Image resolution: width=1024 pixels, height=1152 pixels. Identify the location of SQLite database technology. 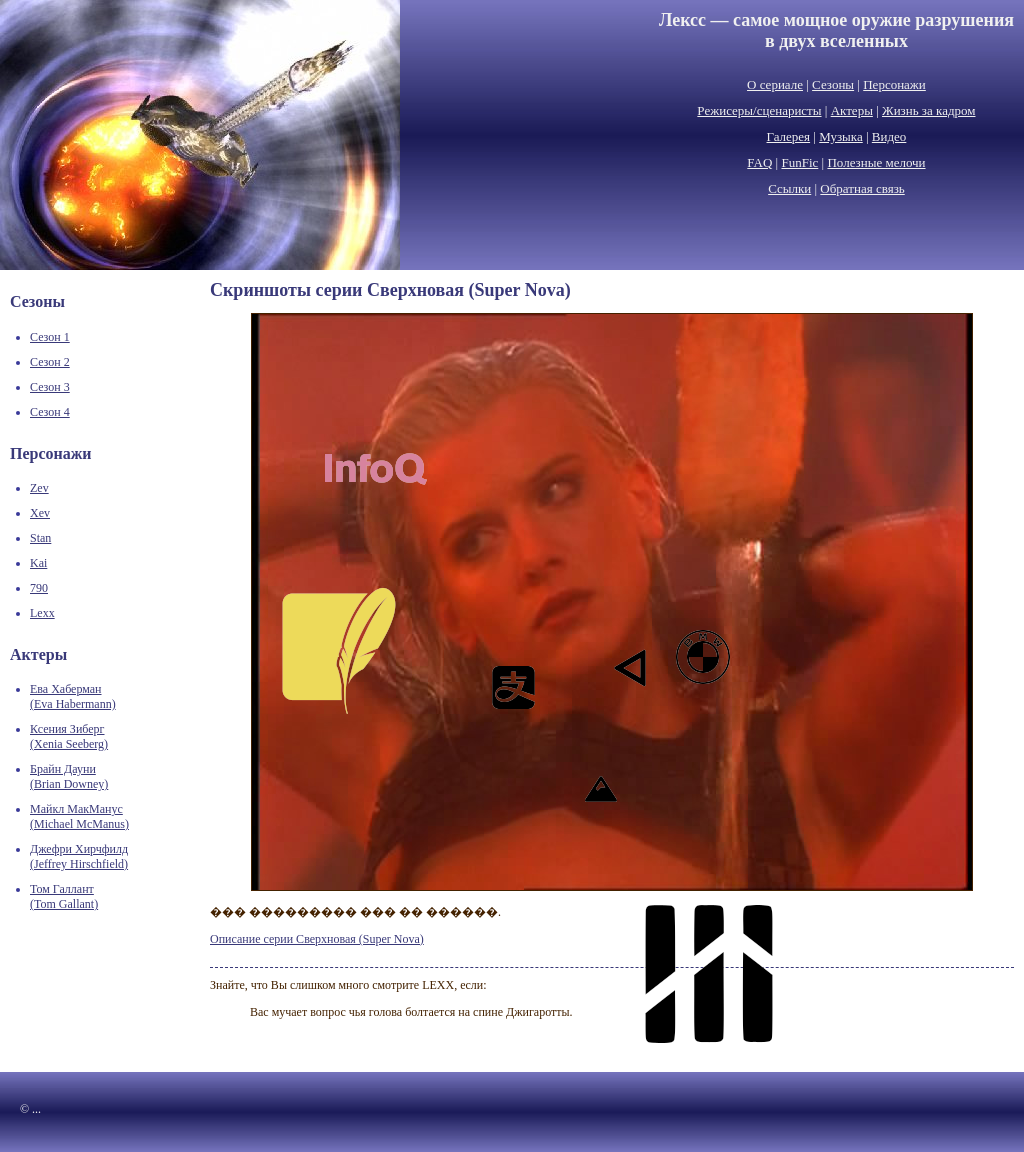
(339, 651).